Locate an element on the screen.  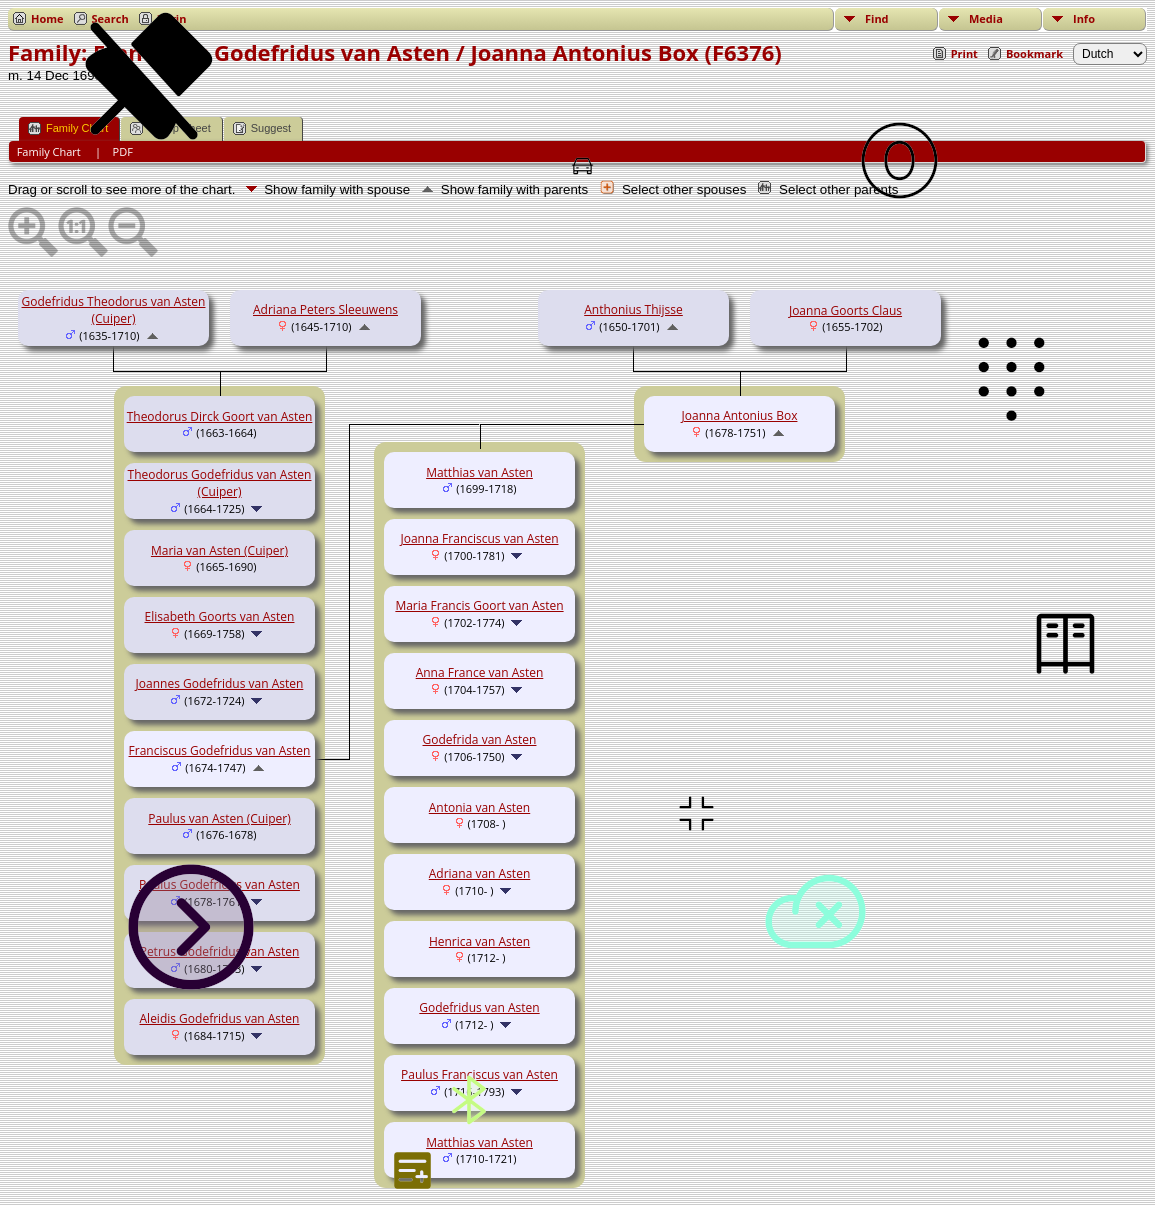
disconnect from cloud storage is located at coordinates (815, 911).